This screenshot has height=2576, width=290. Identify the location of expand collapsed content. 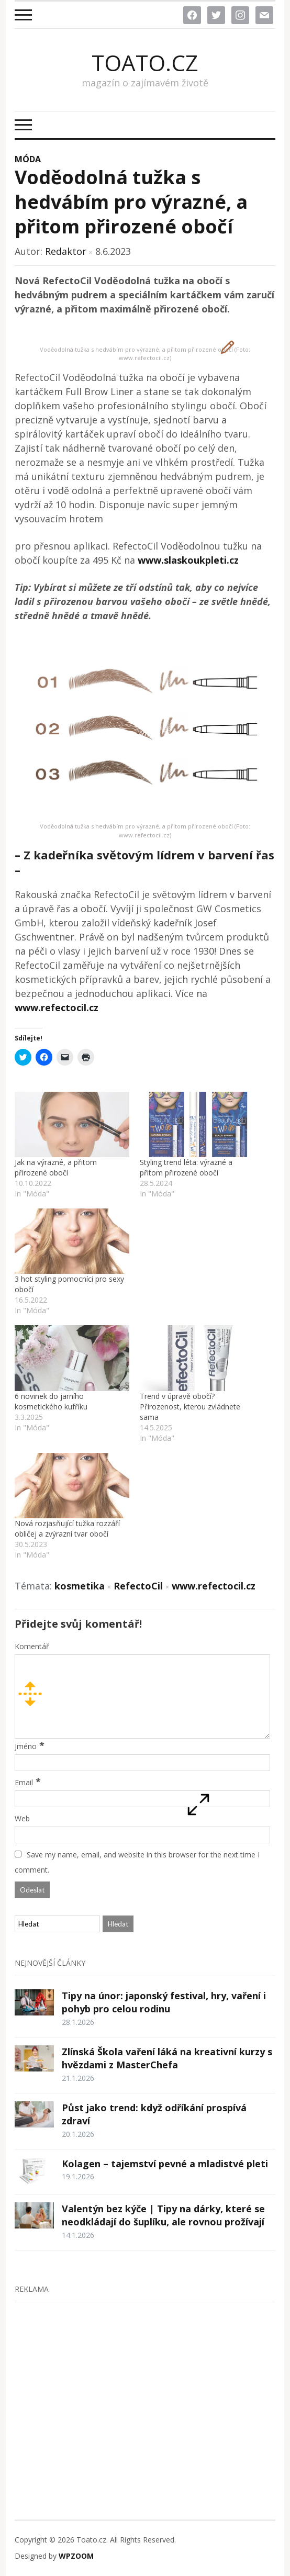
(30, 1694).